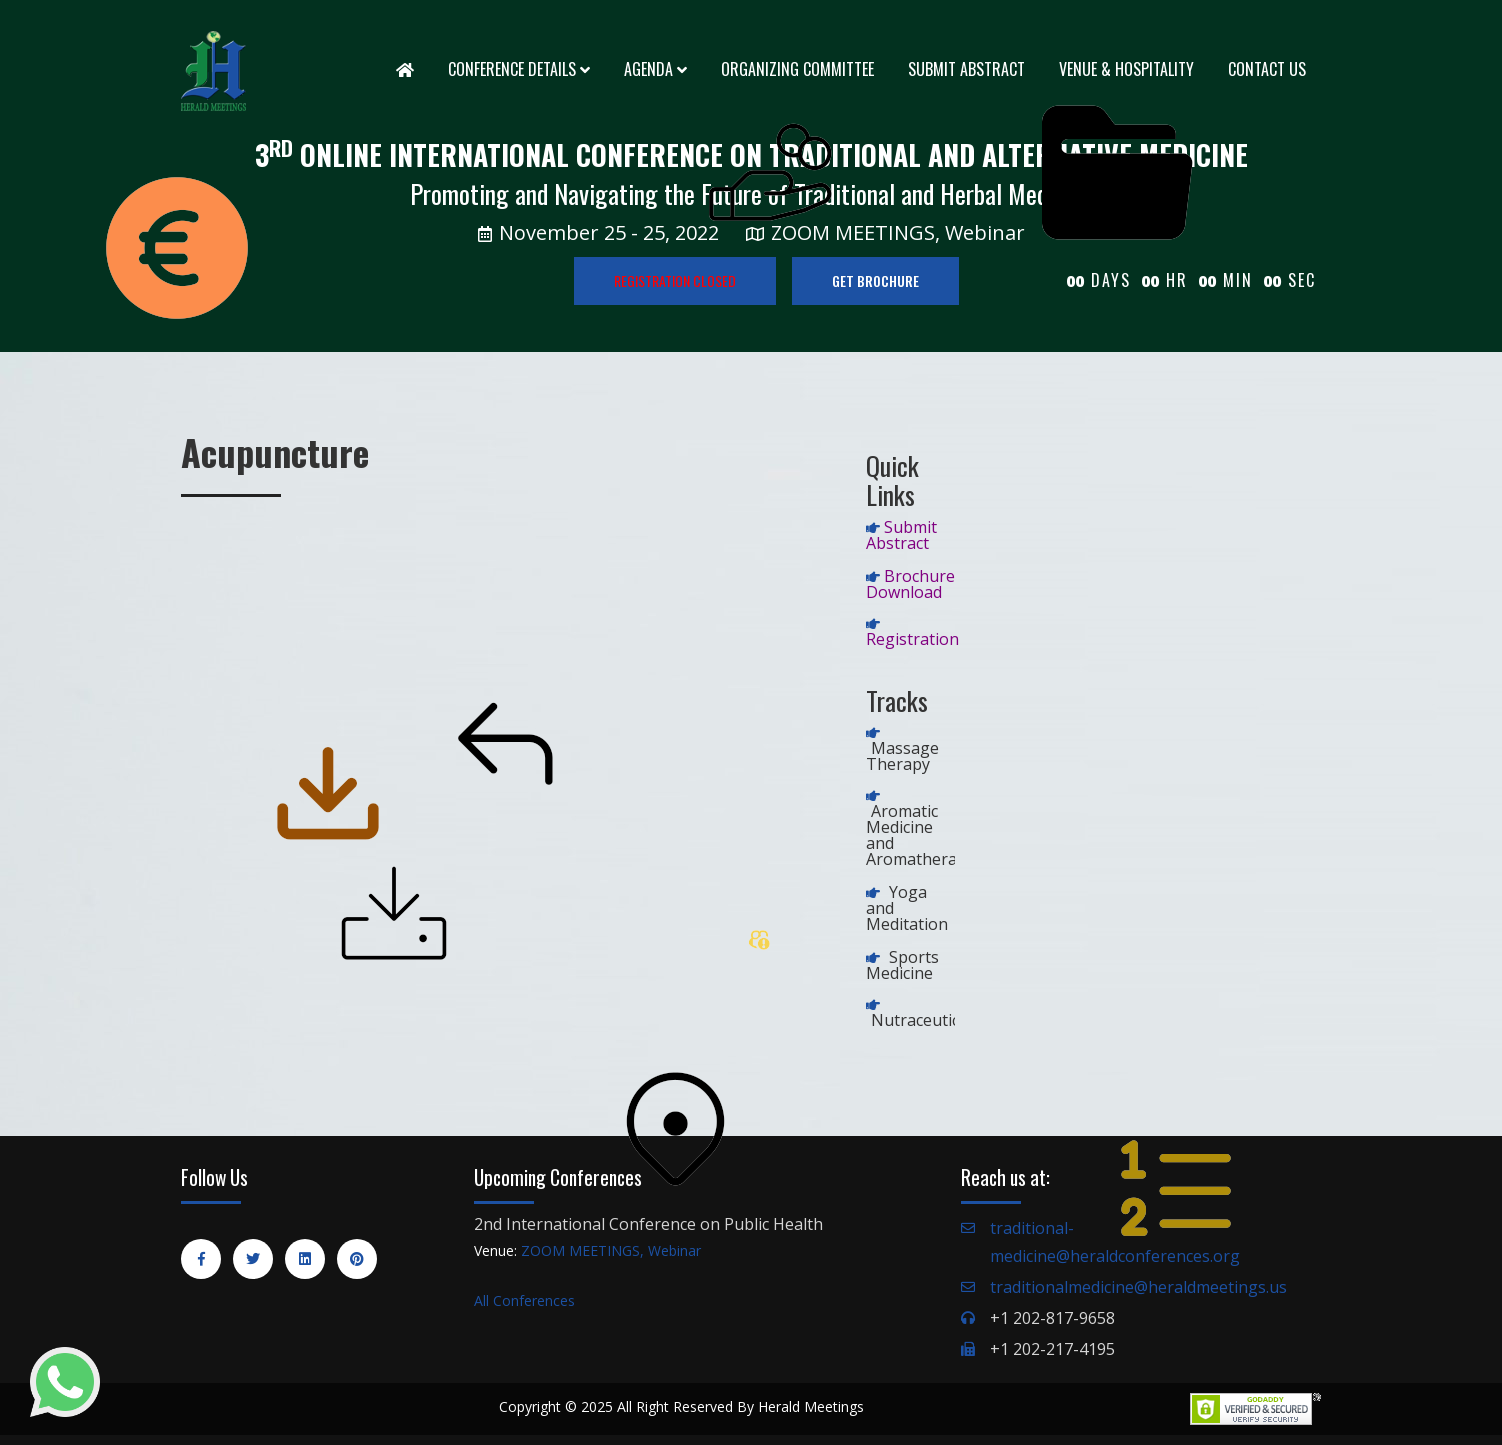  Describe the element at coordinates (759, 939) in the screenshot. I see `indicates a warning or issue with GitHub Copilot` at that location.